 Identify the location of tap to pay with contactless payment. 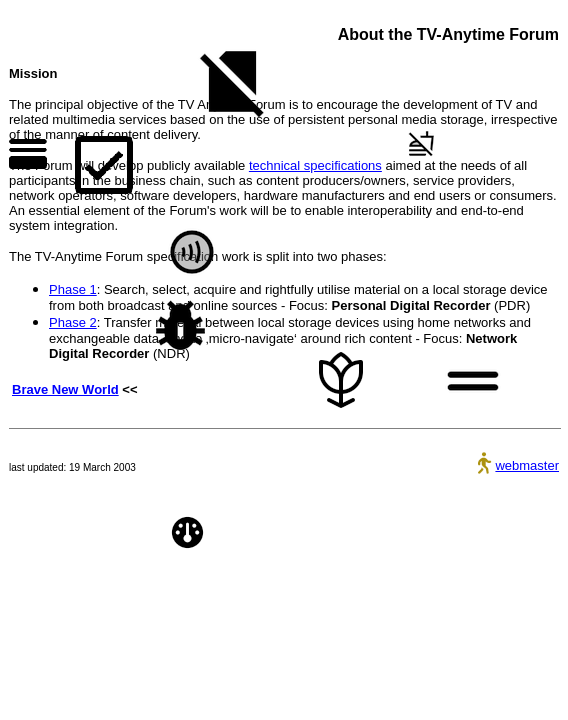
(192, 252).